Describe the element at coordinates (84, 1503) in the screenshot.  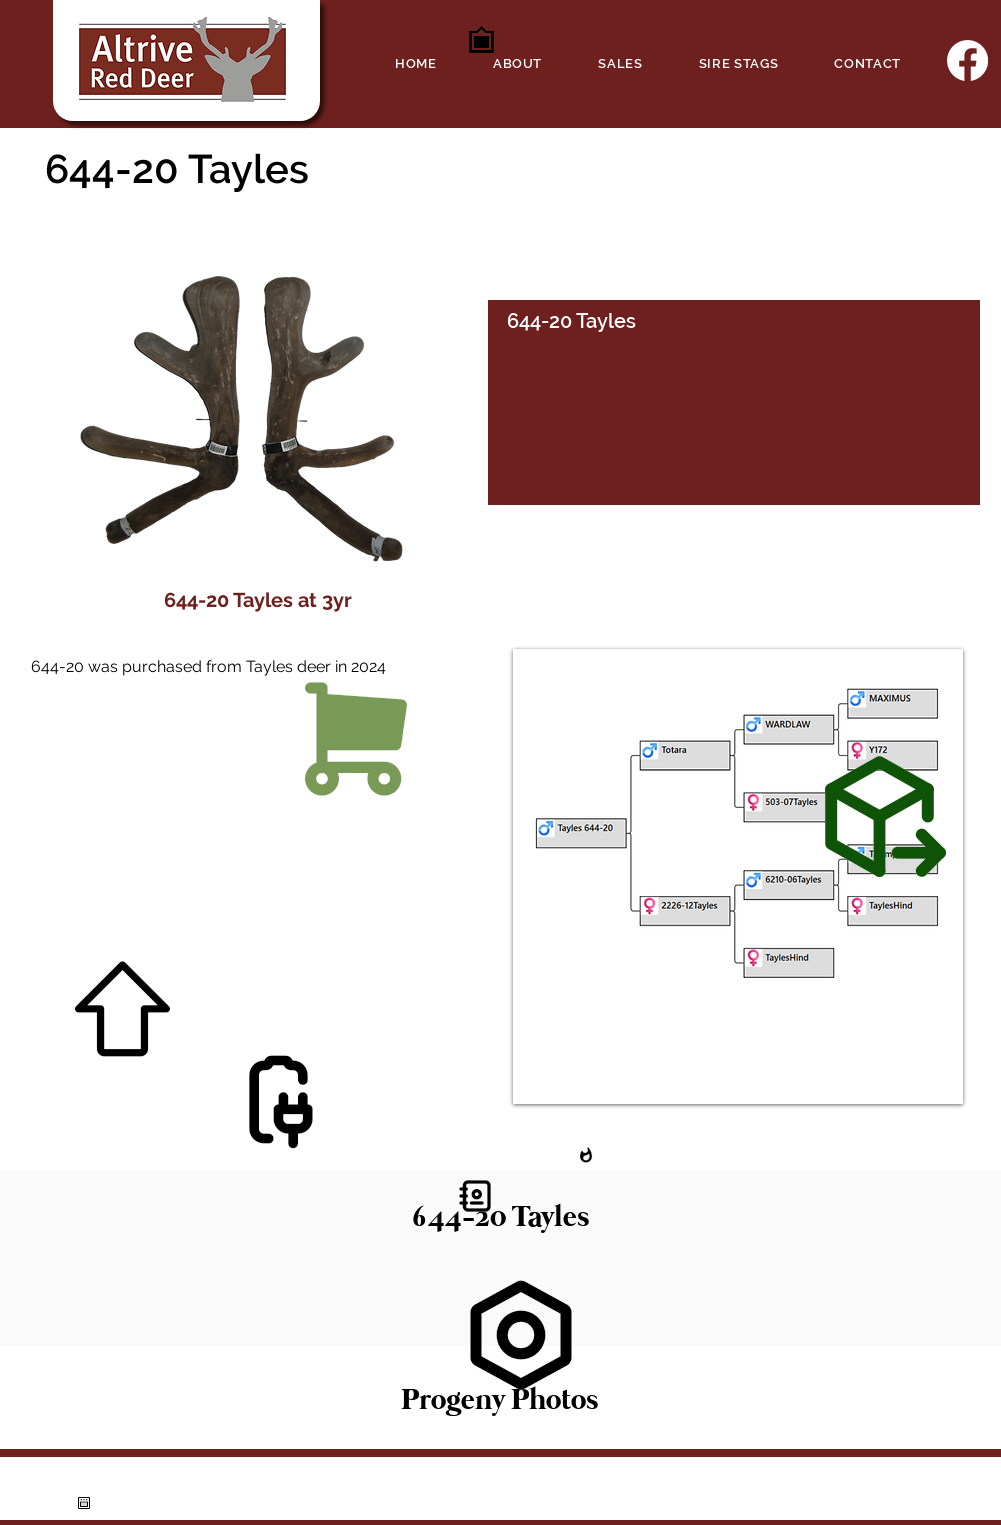
I see `access oven controls in a smart home app` at that location.